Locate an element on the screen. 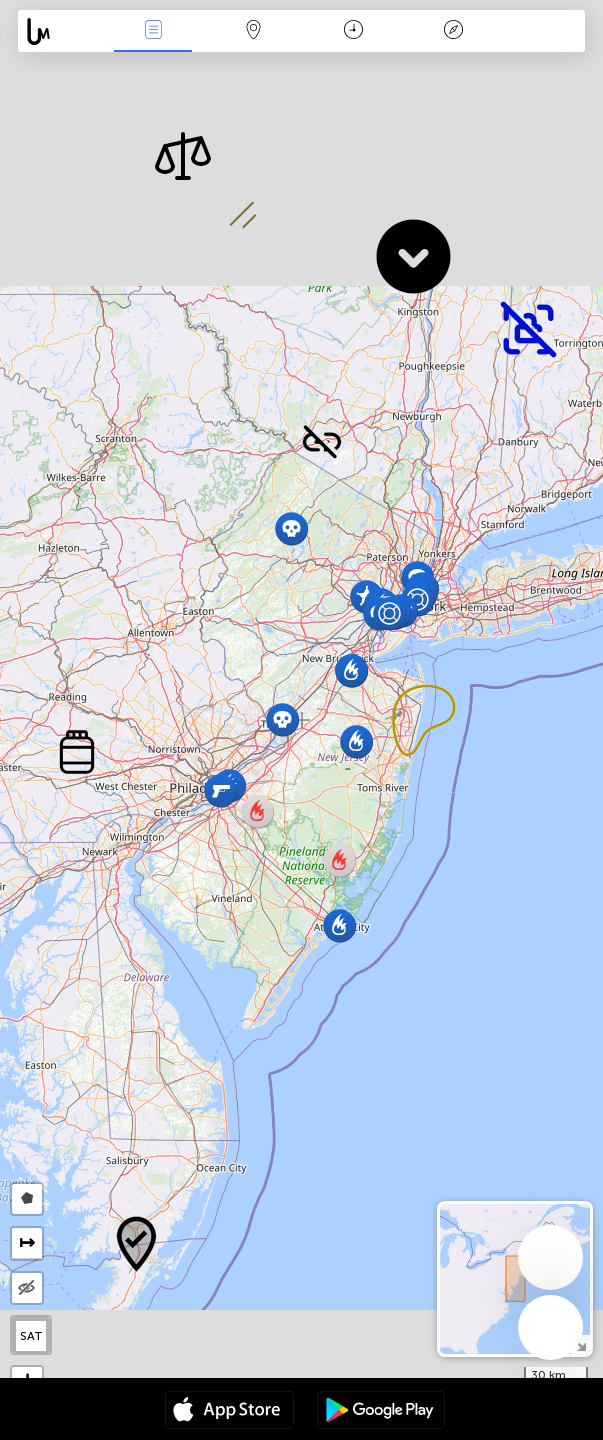 This screenshot has width=603, height=1440. access control disabled is located at coordinates (528, 329).